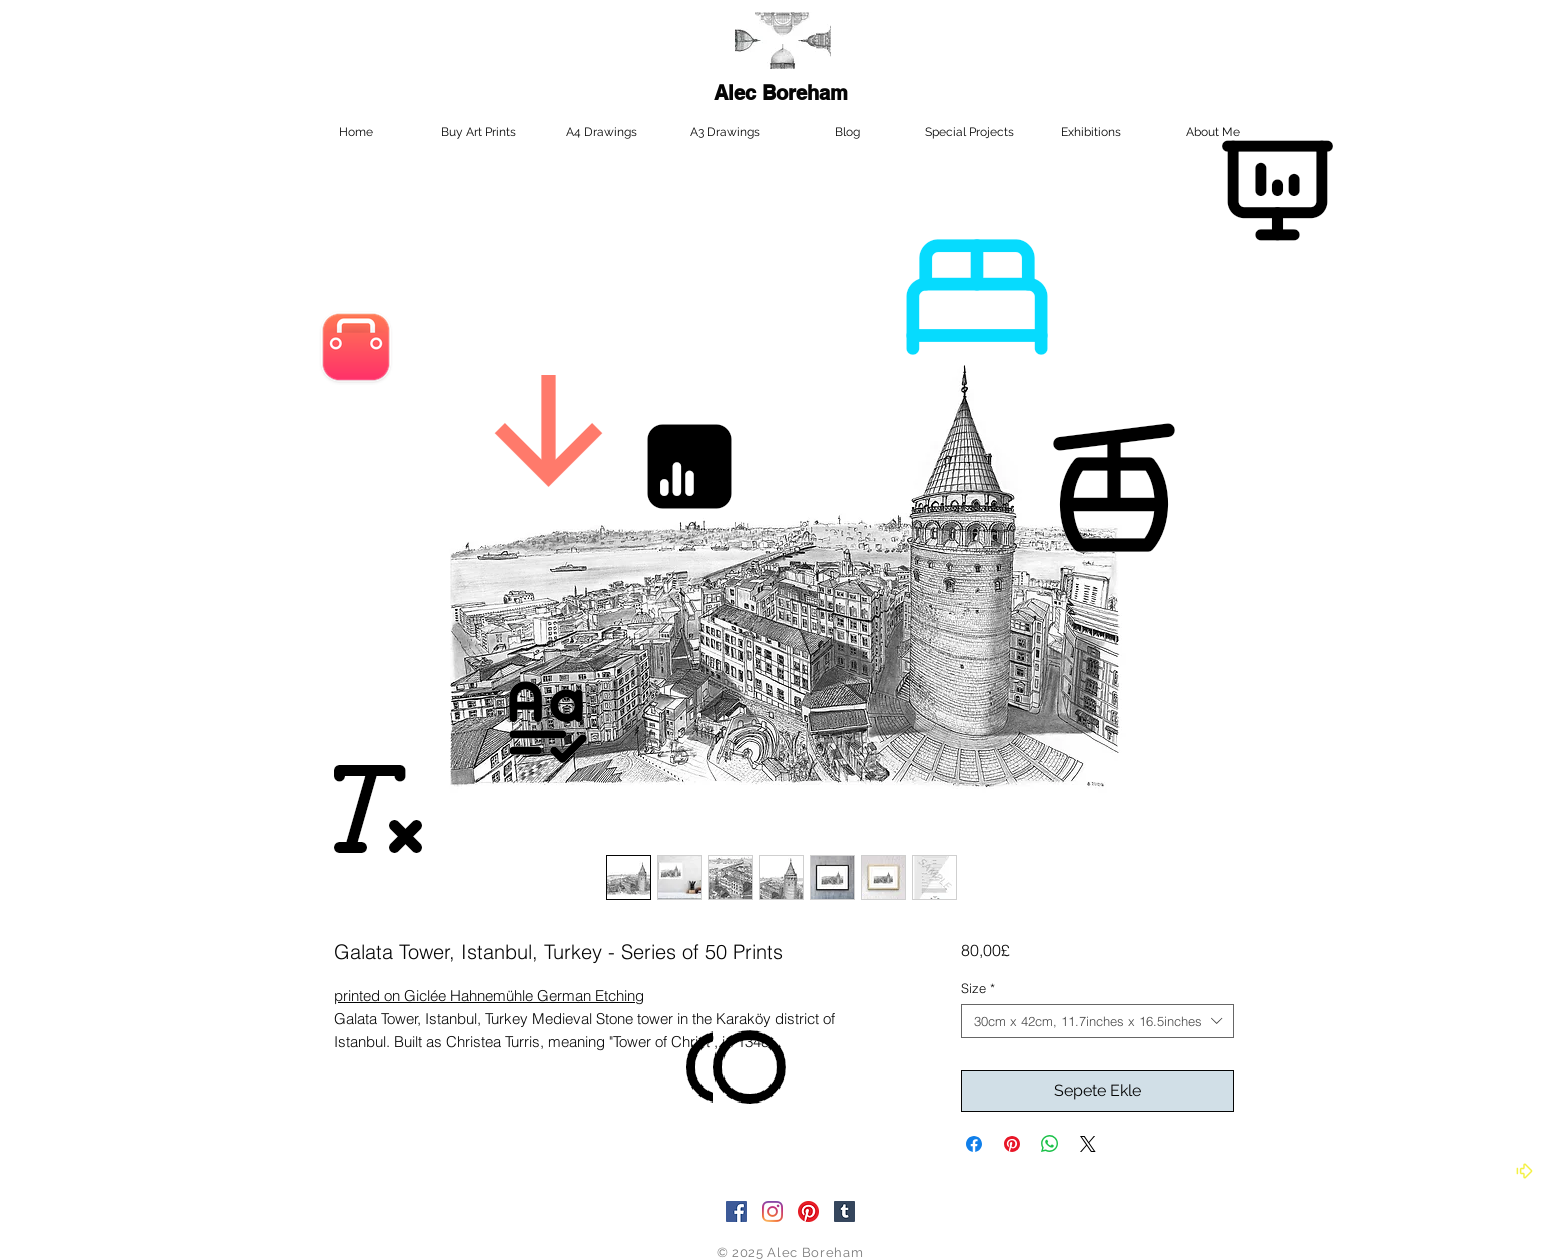  I want to click on clear text formatting, so click(367, 809).